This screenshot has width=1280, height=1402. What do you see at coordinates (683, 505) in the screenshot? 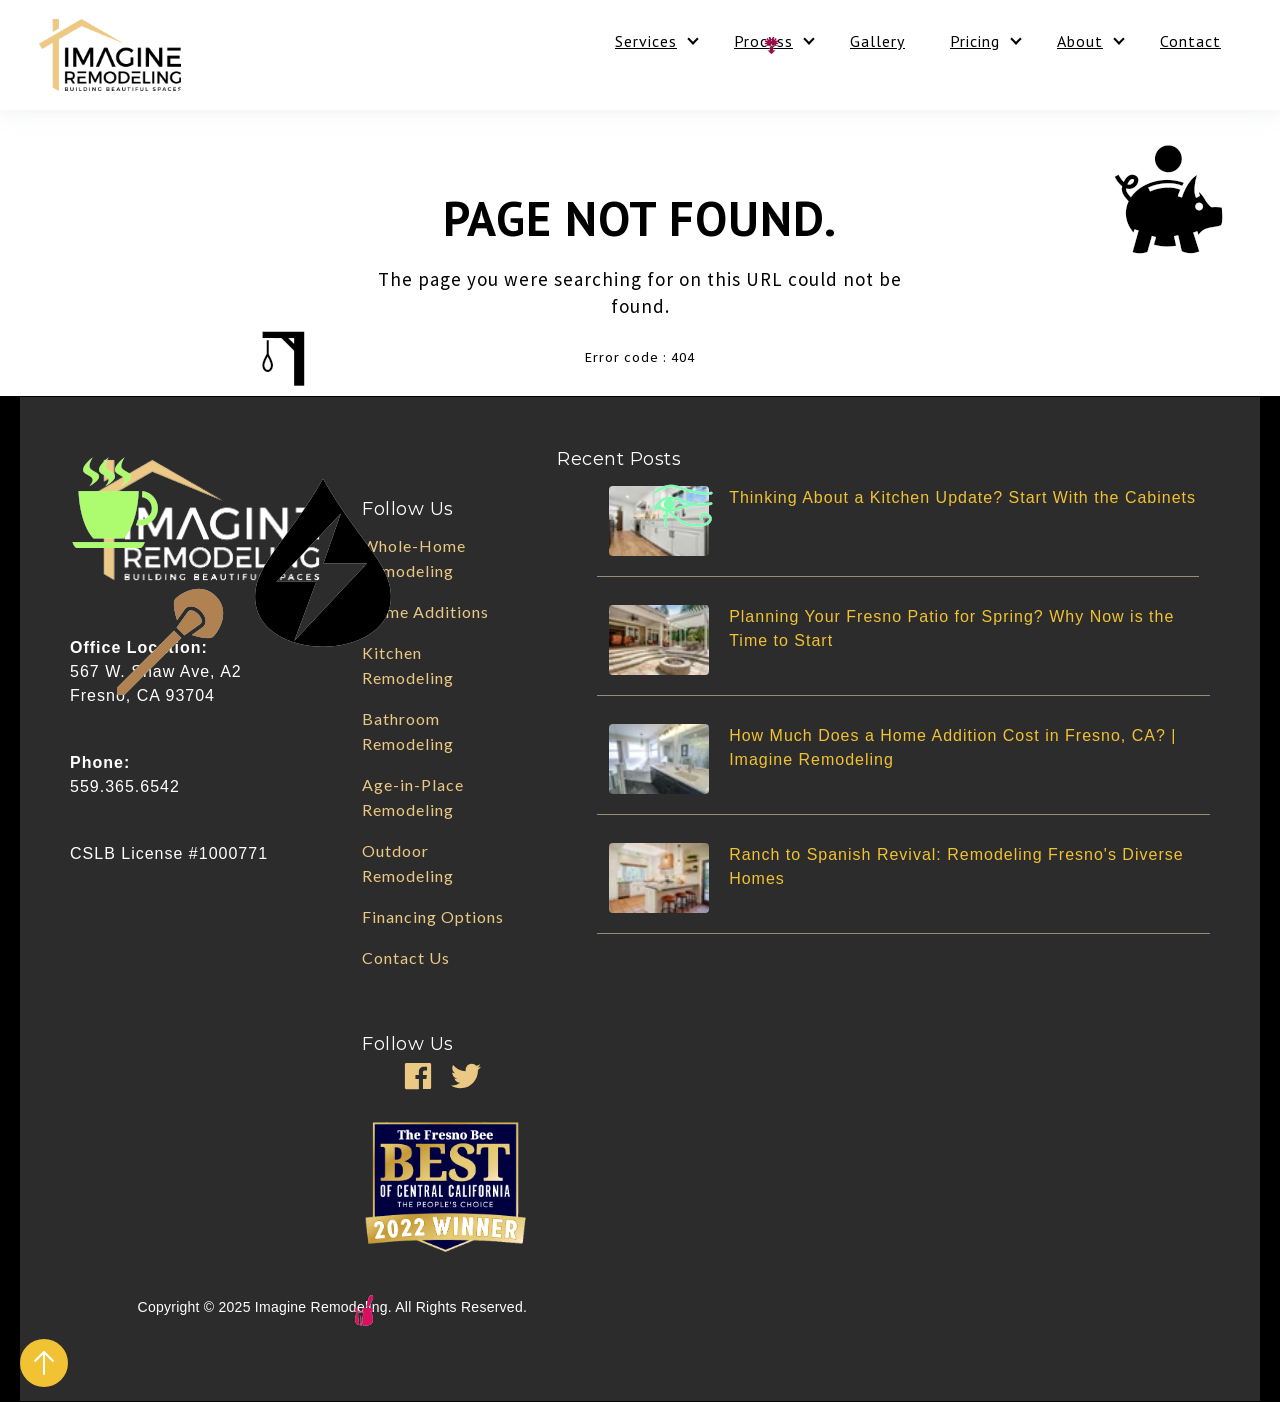
I see `access Egyptian or mythology-themed content` at bounding box center [683, 505].